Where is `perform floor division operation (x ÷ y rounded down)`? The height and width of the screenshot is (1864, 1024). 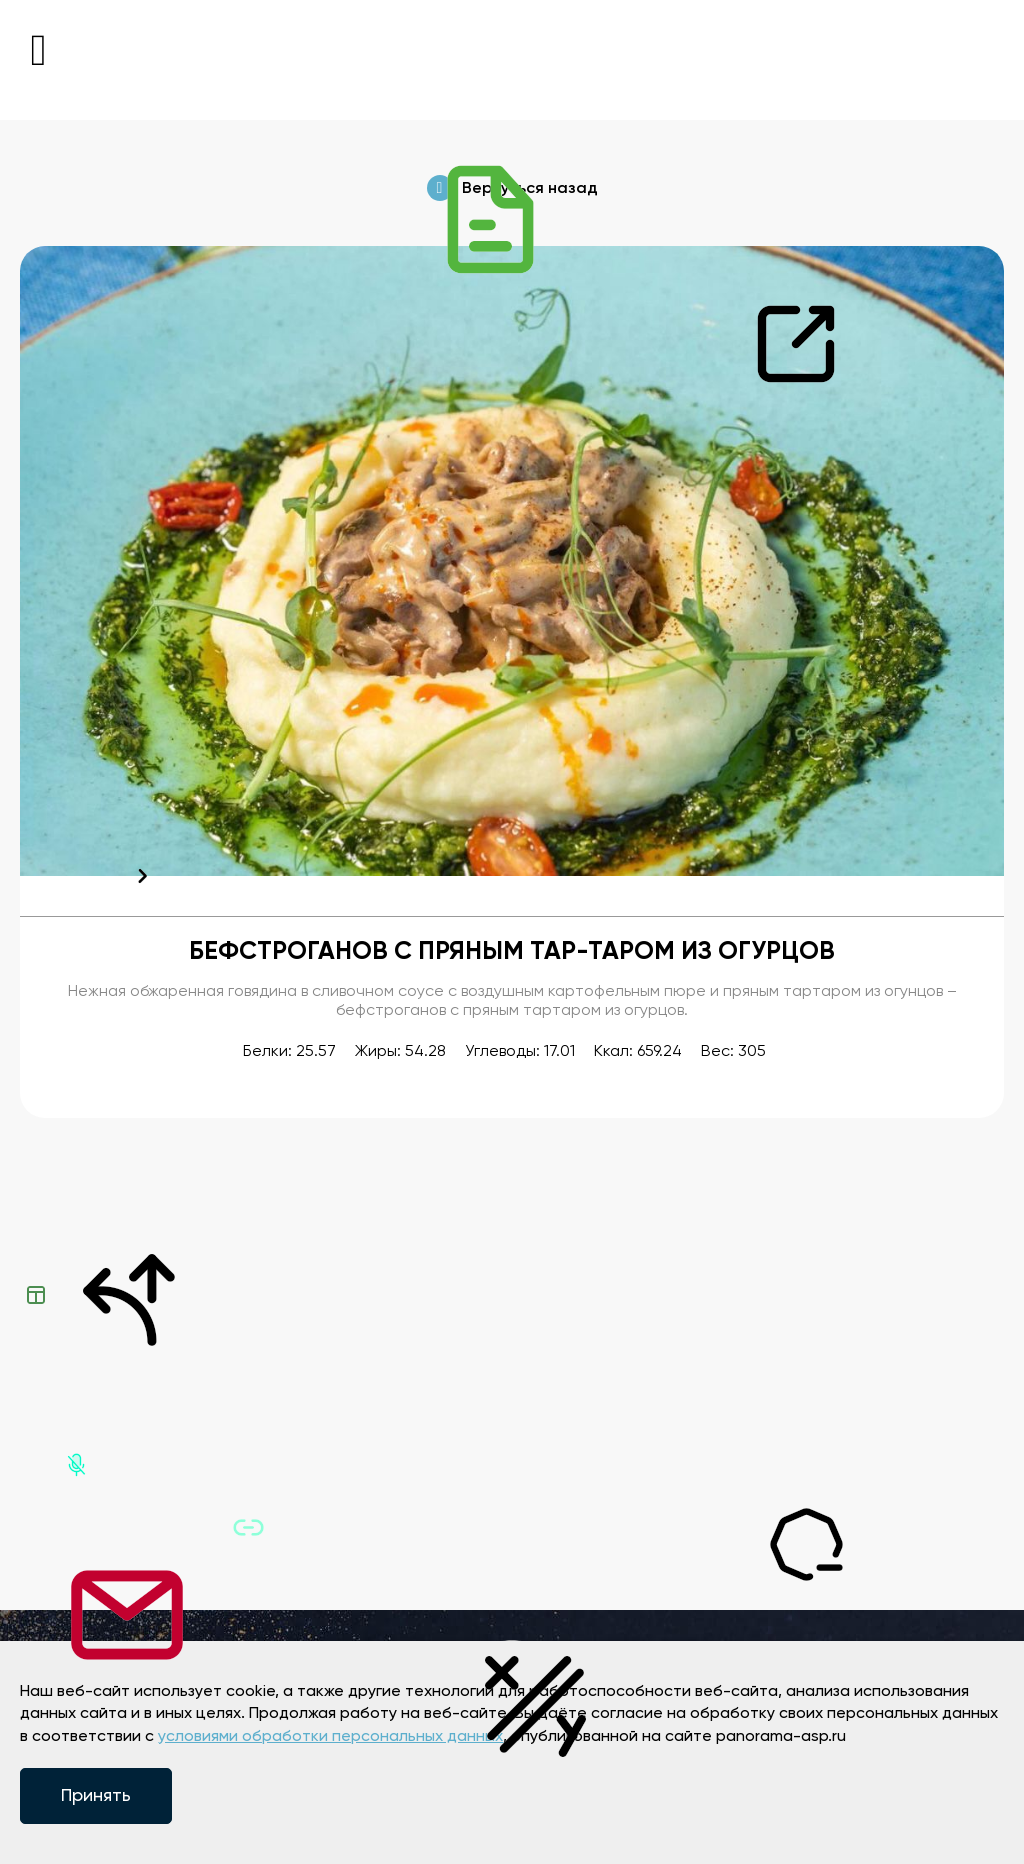 perform floor division operation (x ÷ y rounded down) is located at coordinates (535, 1706).